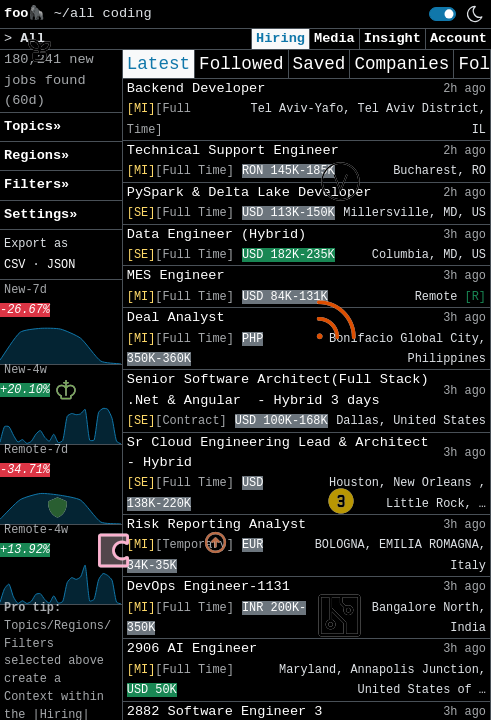 This screenshot has height=720, width=491. What do you see at coordinates (215, 542) in the screenshot?
I see `upload a file or content` at bounding box center [215, 542].